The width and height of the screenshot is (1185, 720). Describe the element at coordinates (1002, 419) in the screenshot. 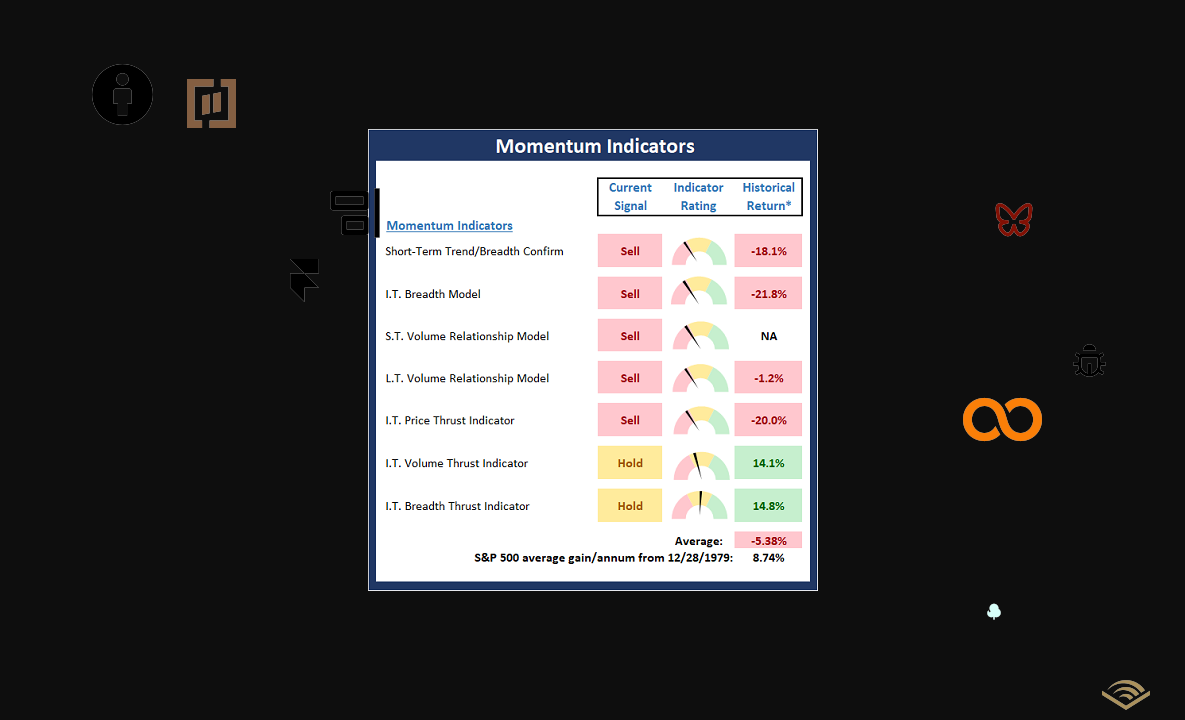

I see `Elegoo brand logo` at that location.